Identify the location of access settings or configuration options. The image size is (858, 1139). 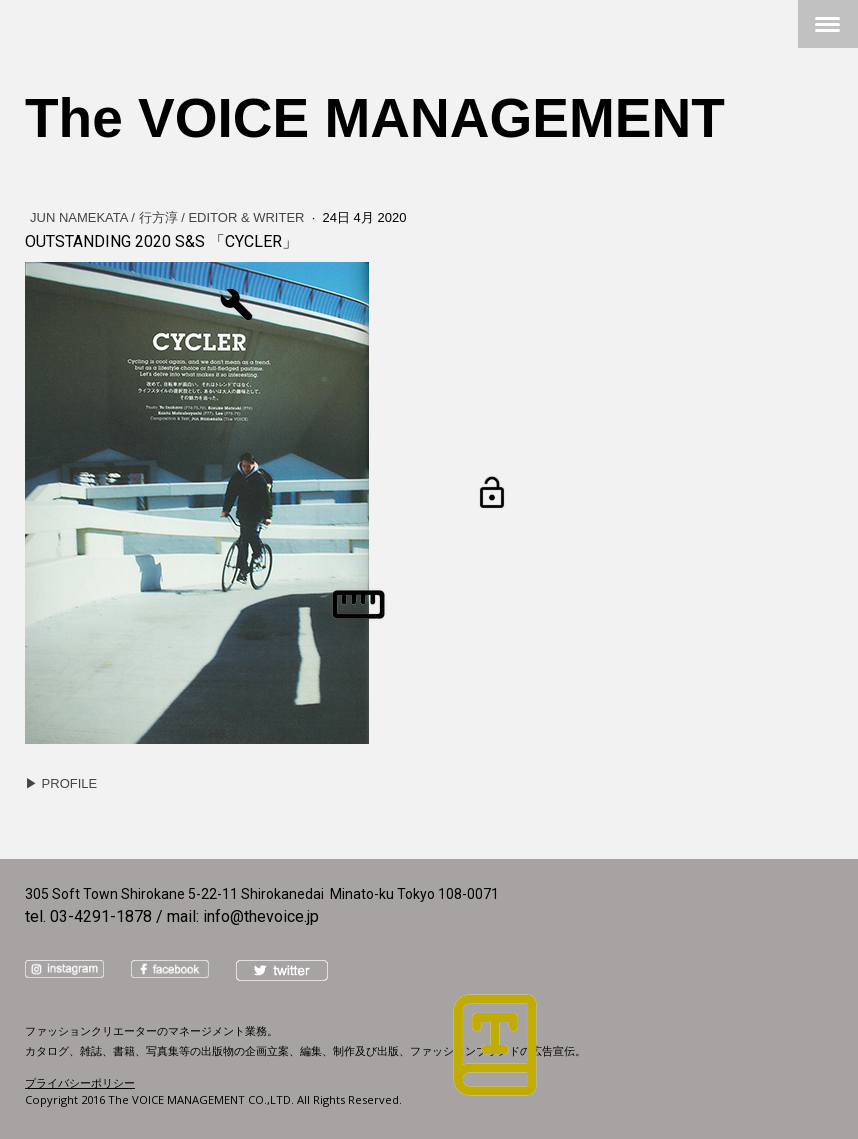
(237, 305).